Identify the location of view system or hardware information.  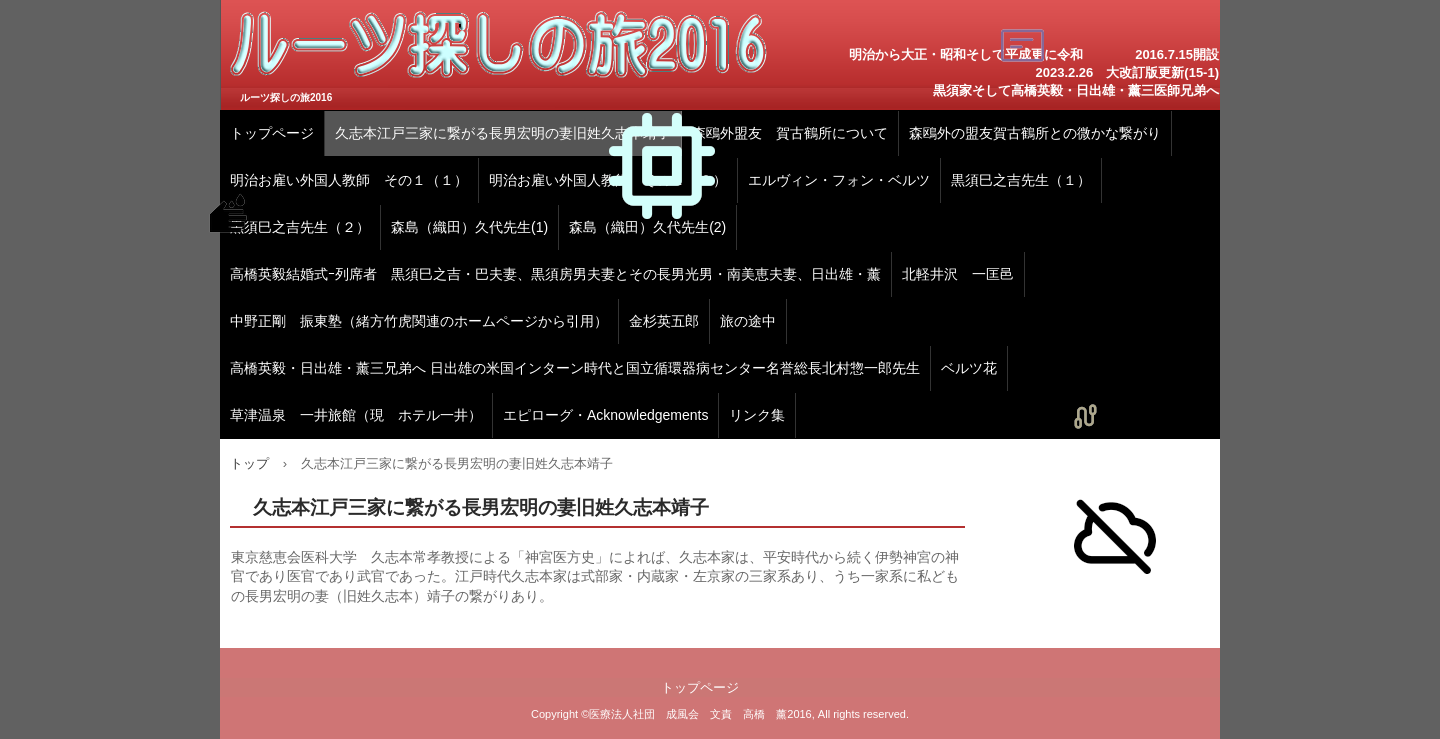
(662, 166).